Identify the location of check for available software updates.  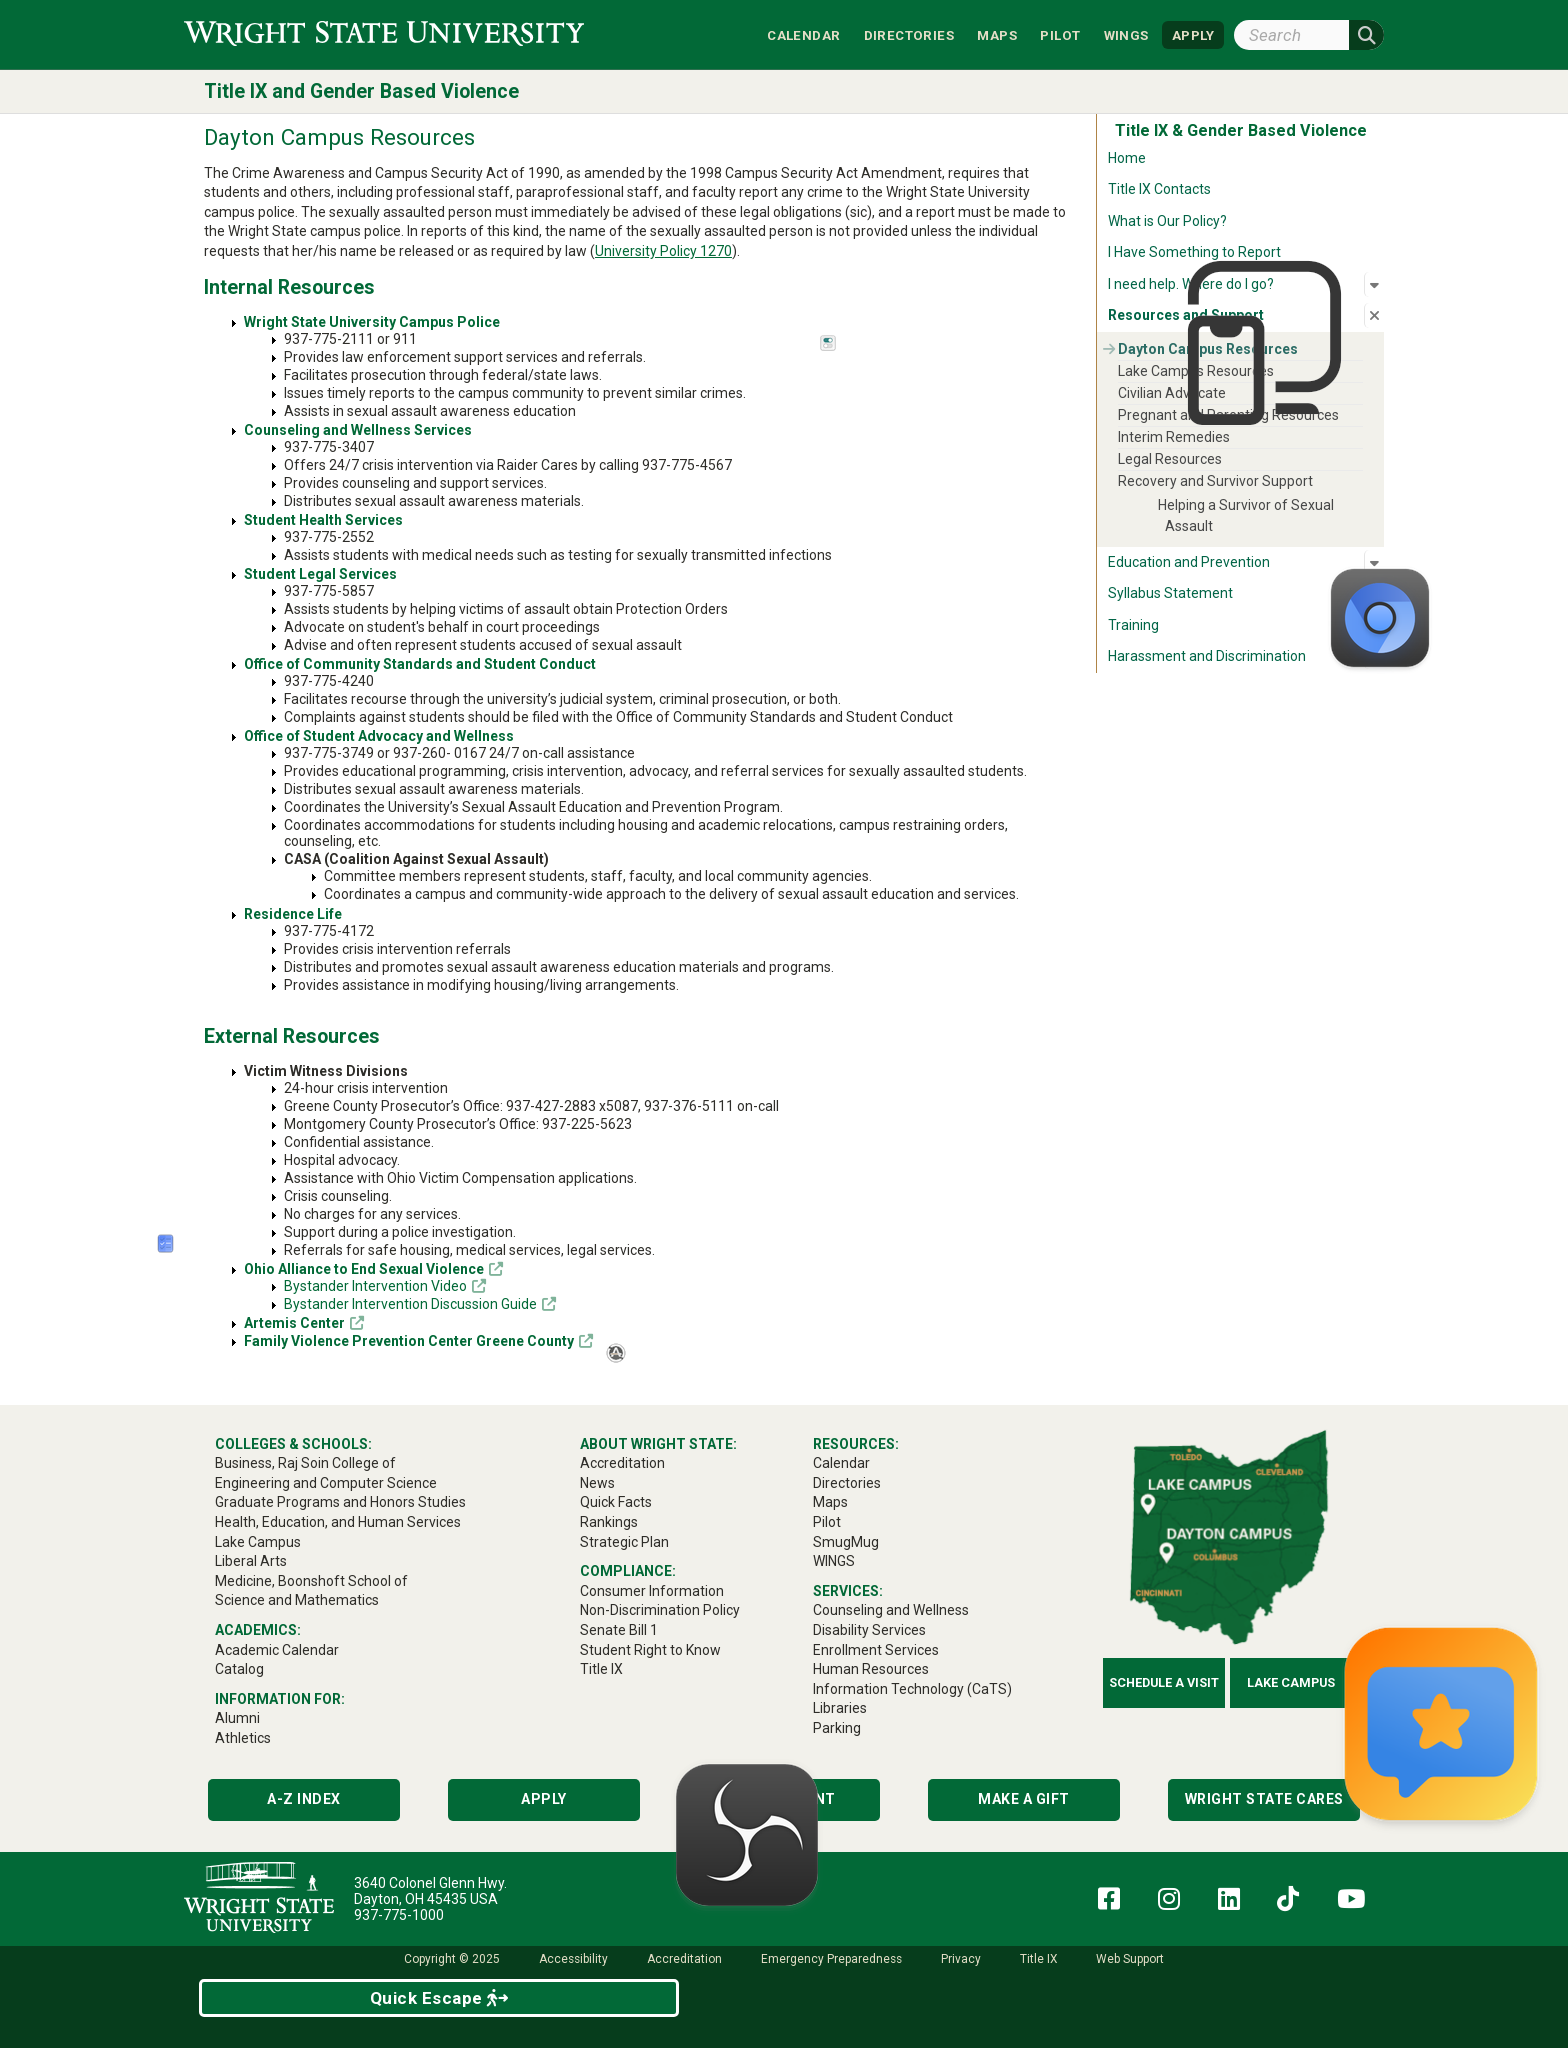
(616, 1353).